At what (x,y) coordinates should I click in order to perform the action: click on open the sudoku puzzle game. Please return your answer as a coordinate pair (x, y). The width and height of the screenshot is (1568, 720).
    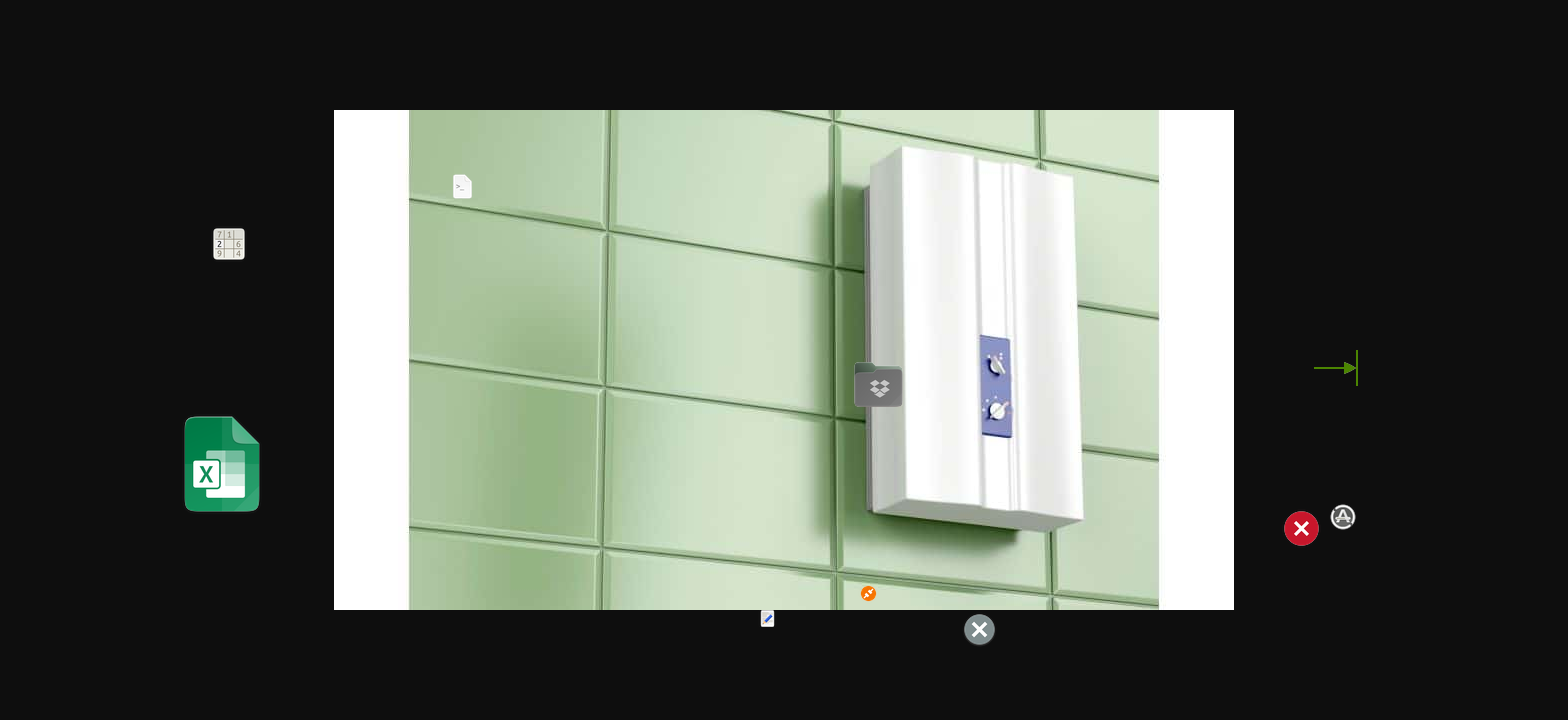
    Looking at the image, I should click on (229, 244).